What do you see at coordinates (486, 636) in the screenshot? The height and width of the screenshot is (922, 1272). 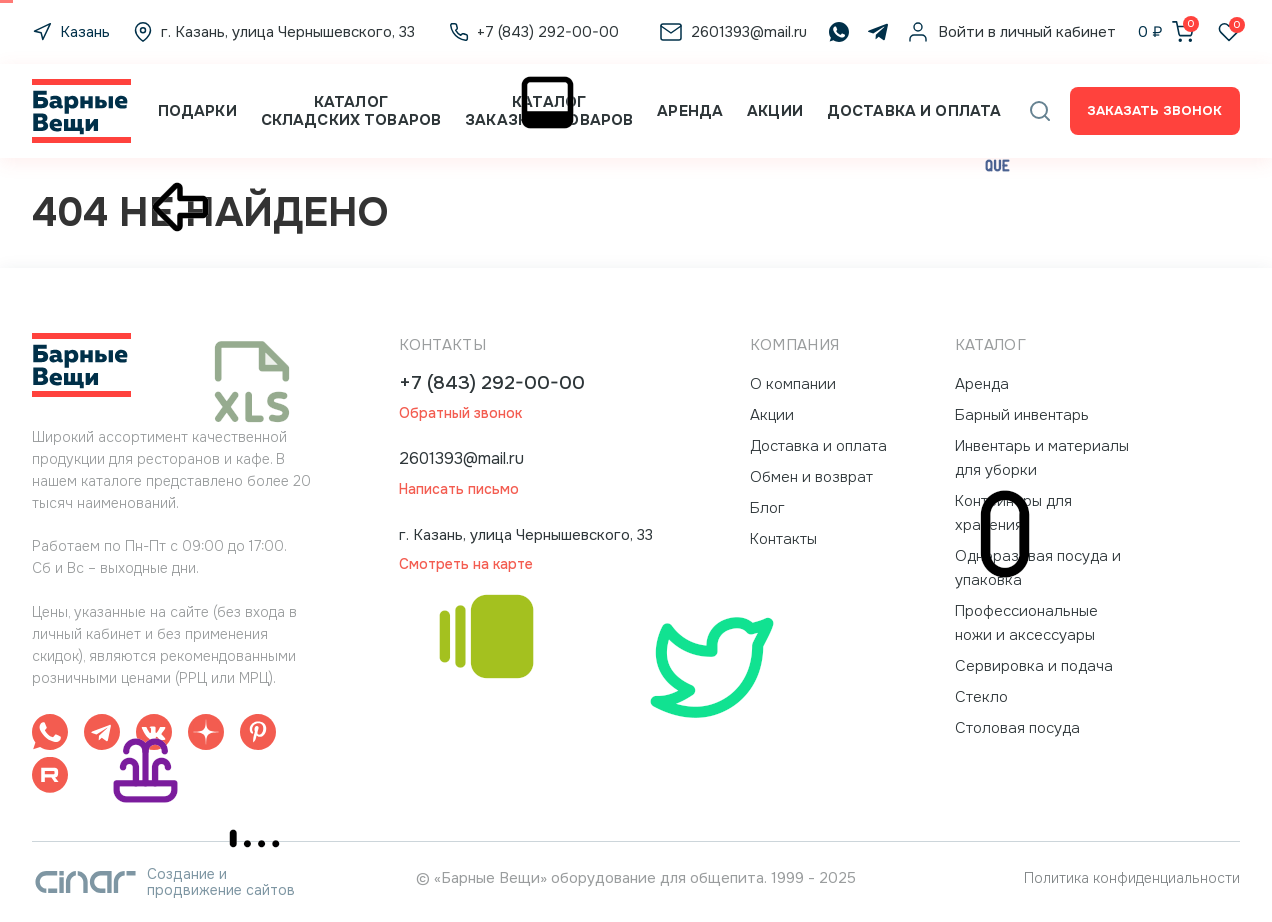 I see `view version history` at bounding box center [486, 636].